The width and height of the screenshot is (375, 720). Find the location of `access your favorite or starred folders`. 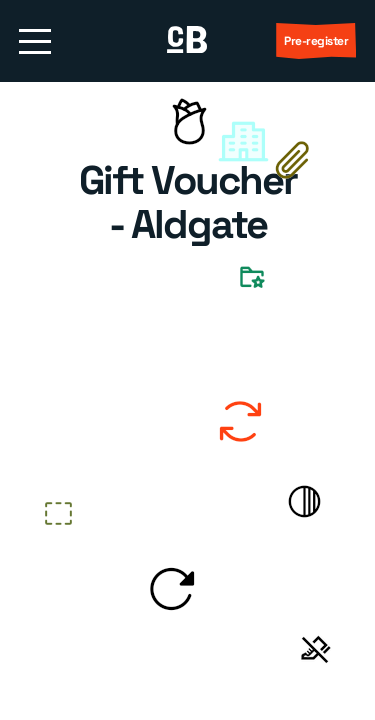

access your favorite or starred folders is located at coordinates (252, 277).